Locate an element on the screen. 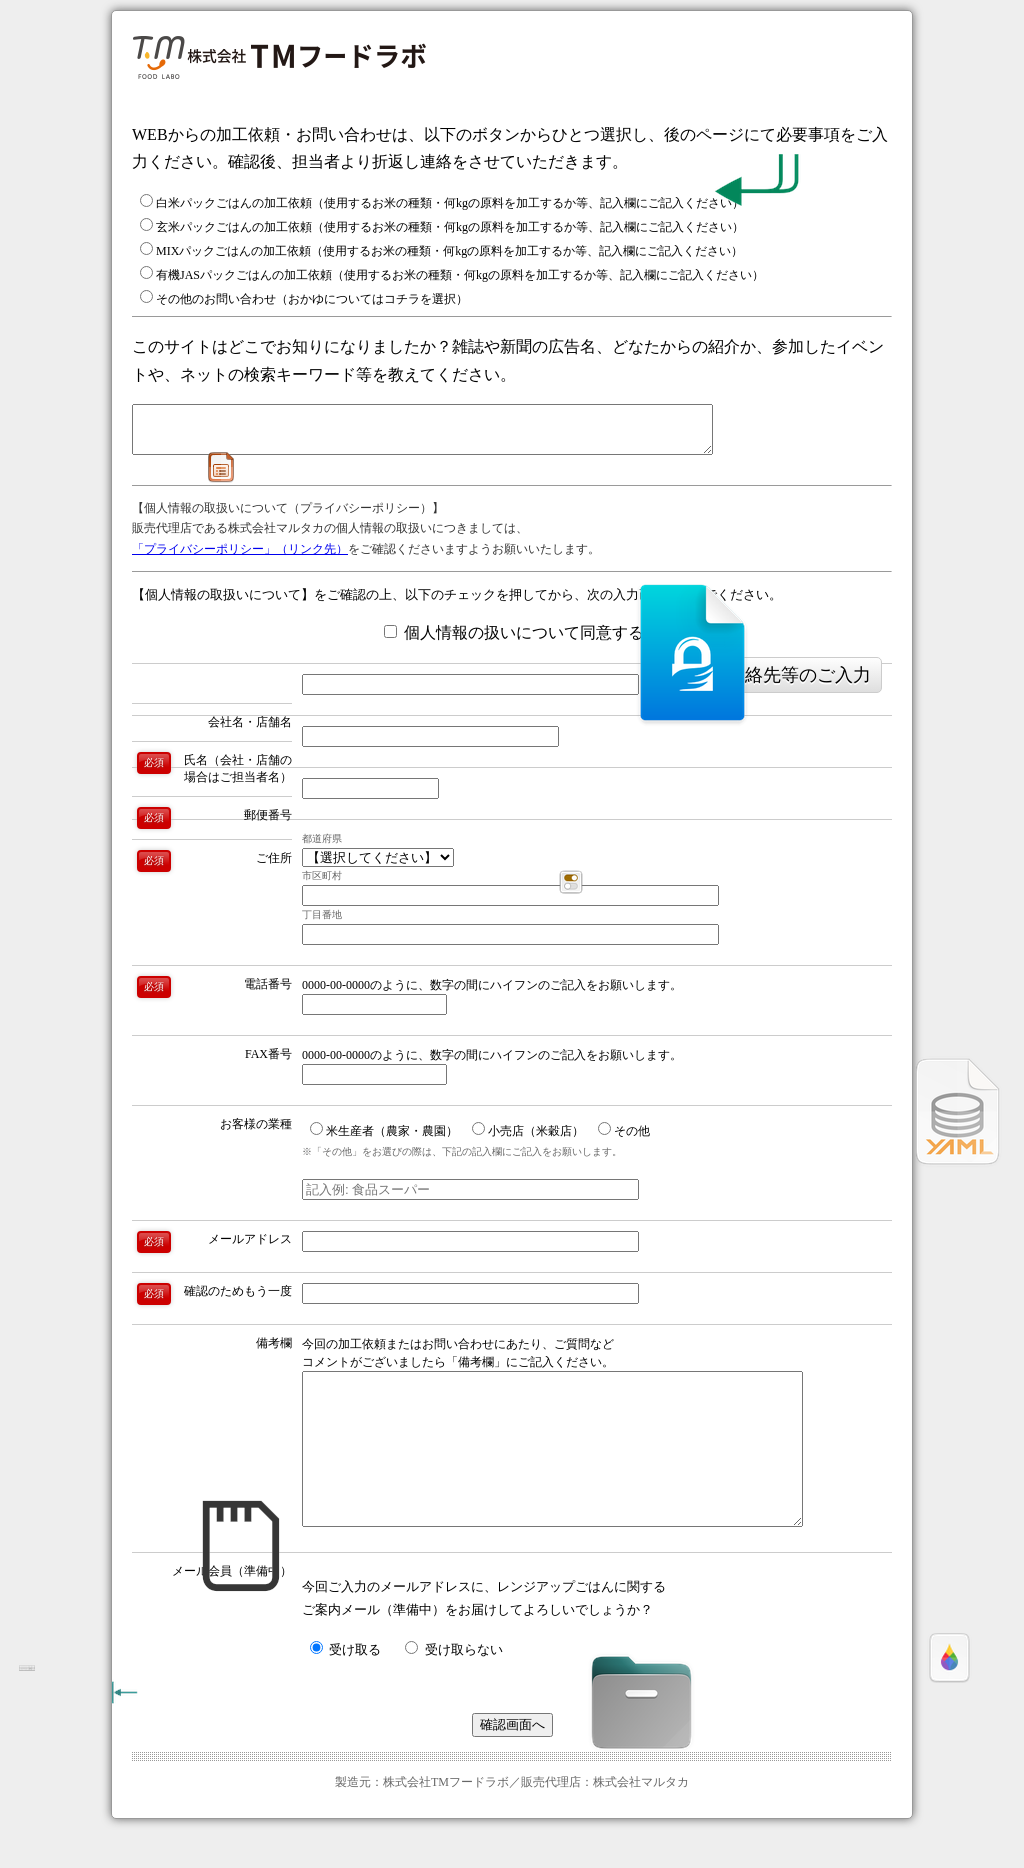 The width and height of the screenshot is (1024, 1868). file type for hardware monitoring sensor data is located at coordinates (949, 1657).